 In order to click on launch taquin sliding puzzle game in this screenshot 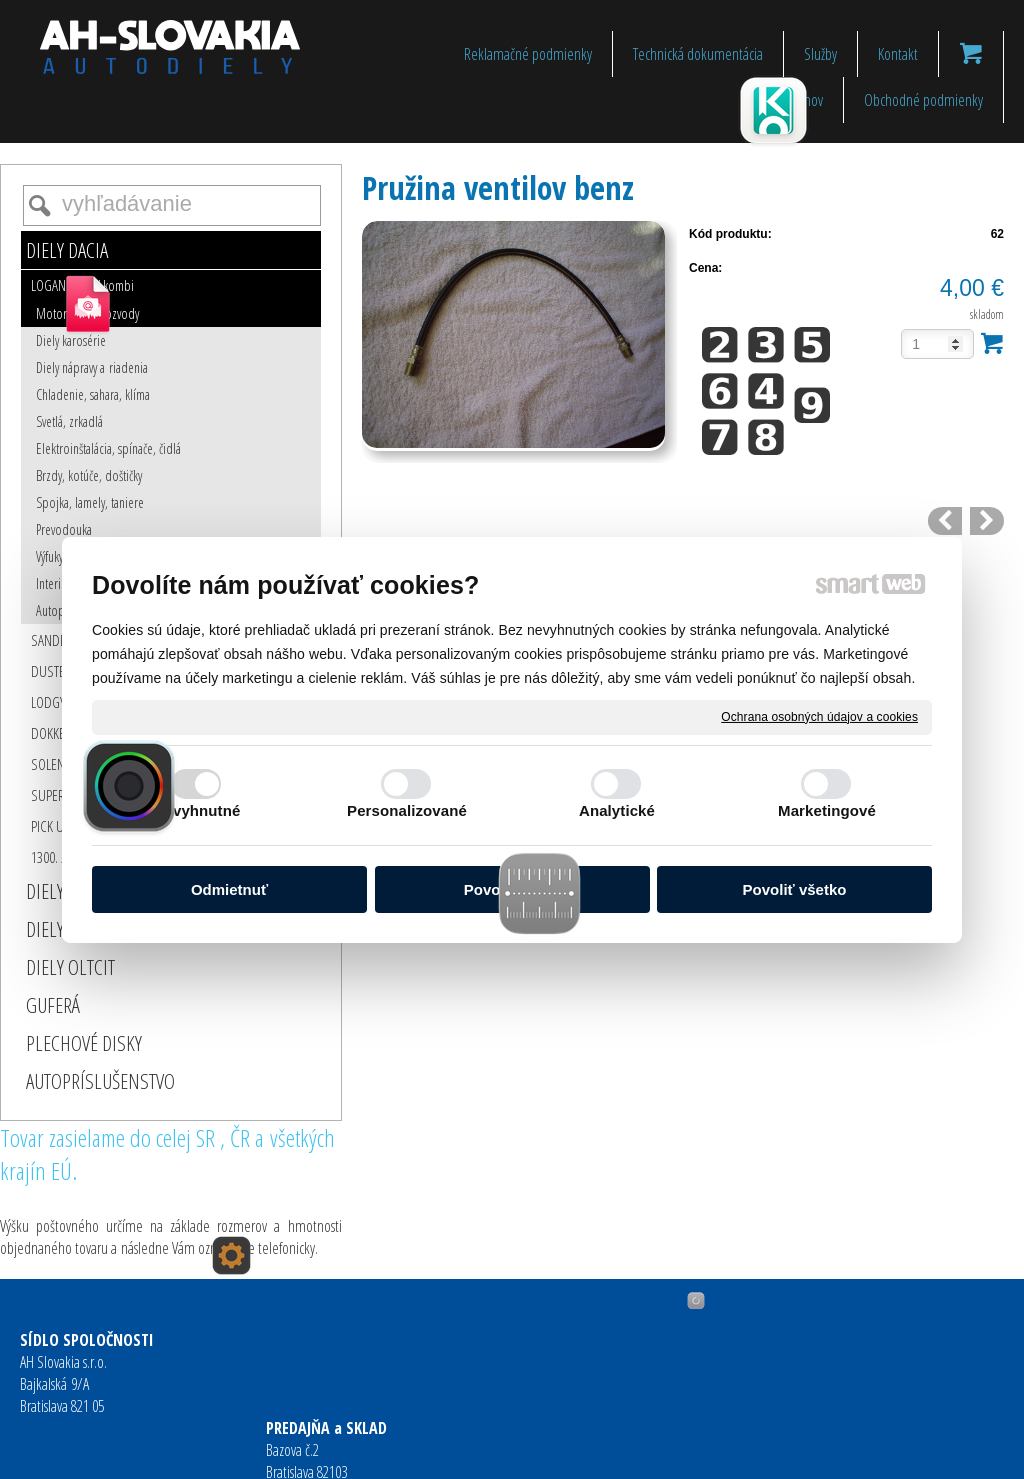, I will do `click(766, 391)`.